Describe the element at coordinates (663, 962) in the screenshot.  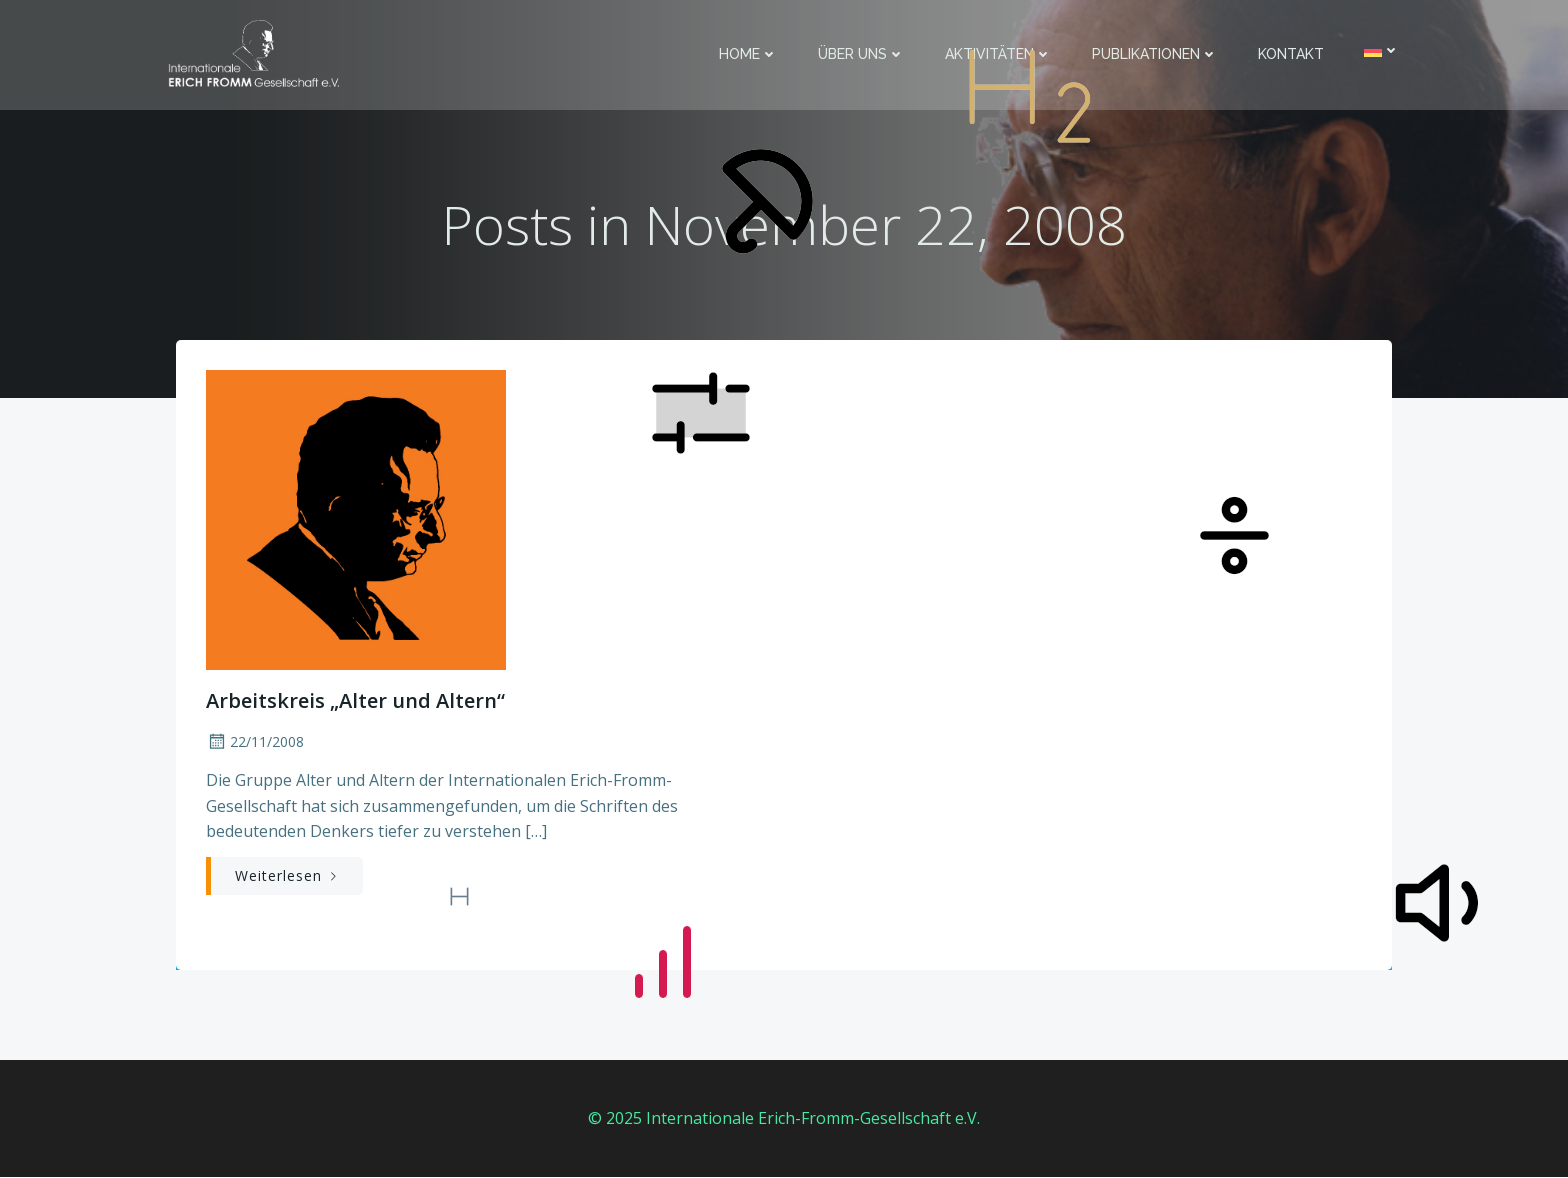
I see `view analytics or statistics` at that location.